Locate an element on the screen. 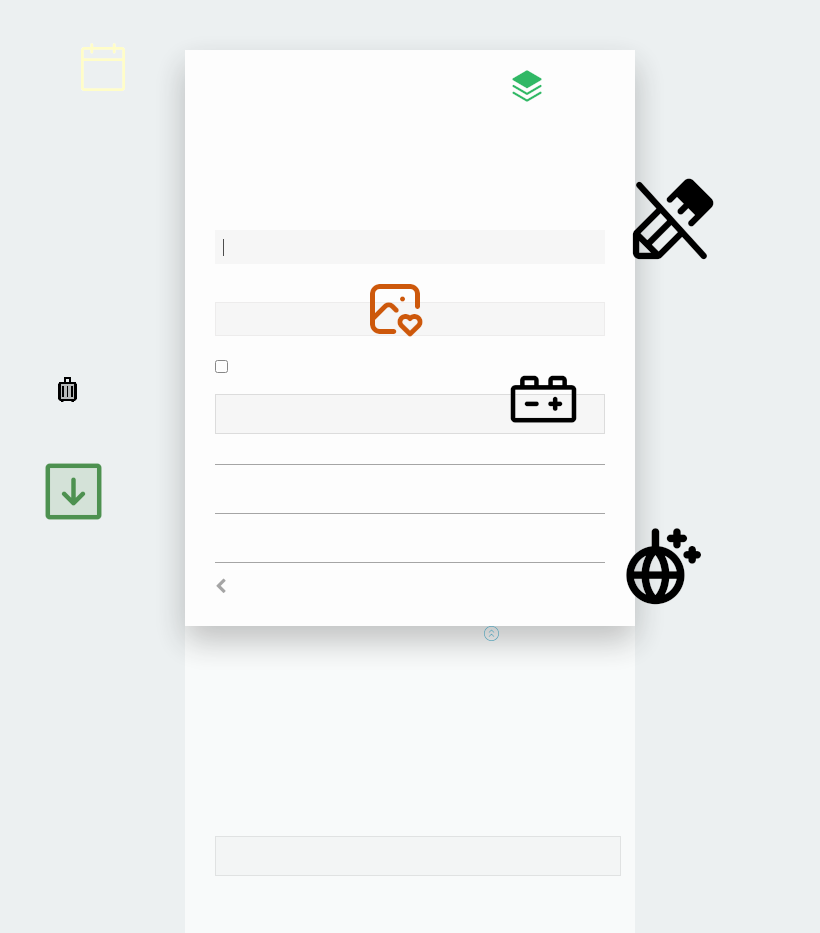 The height and width of the screenshot is (933, 820). view layers or stacked content is located at coordinates (527, 86).